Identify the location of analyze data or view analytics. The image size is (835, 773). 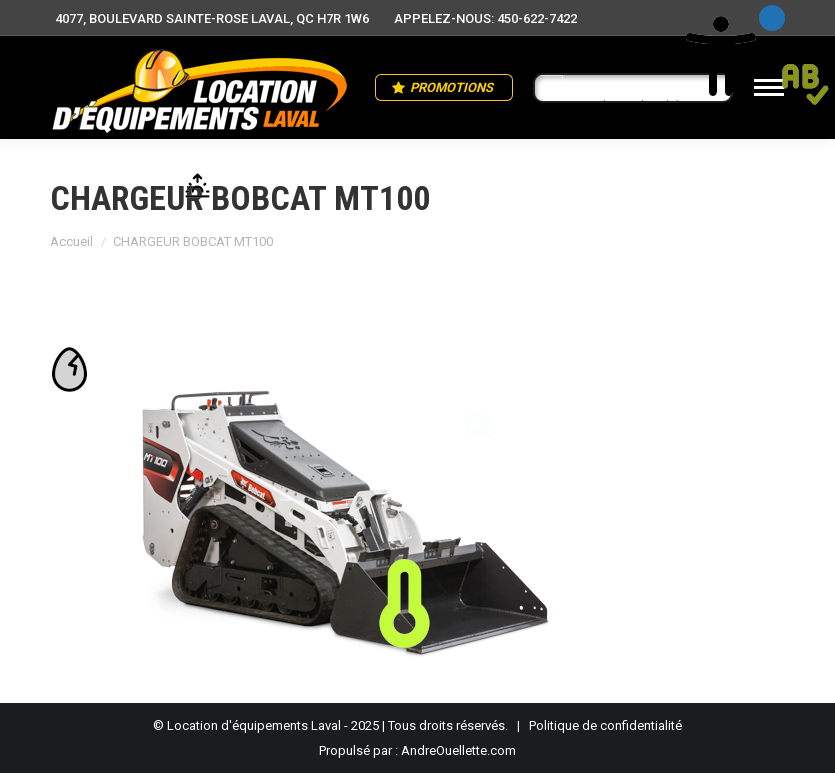
(480, 426).